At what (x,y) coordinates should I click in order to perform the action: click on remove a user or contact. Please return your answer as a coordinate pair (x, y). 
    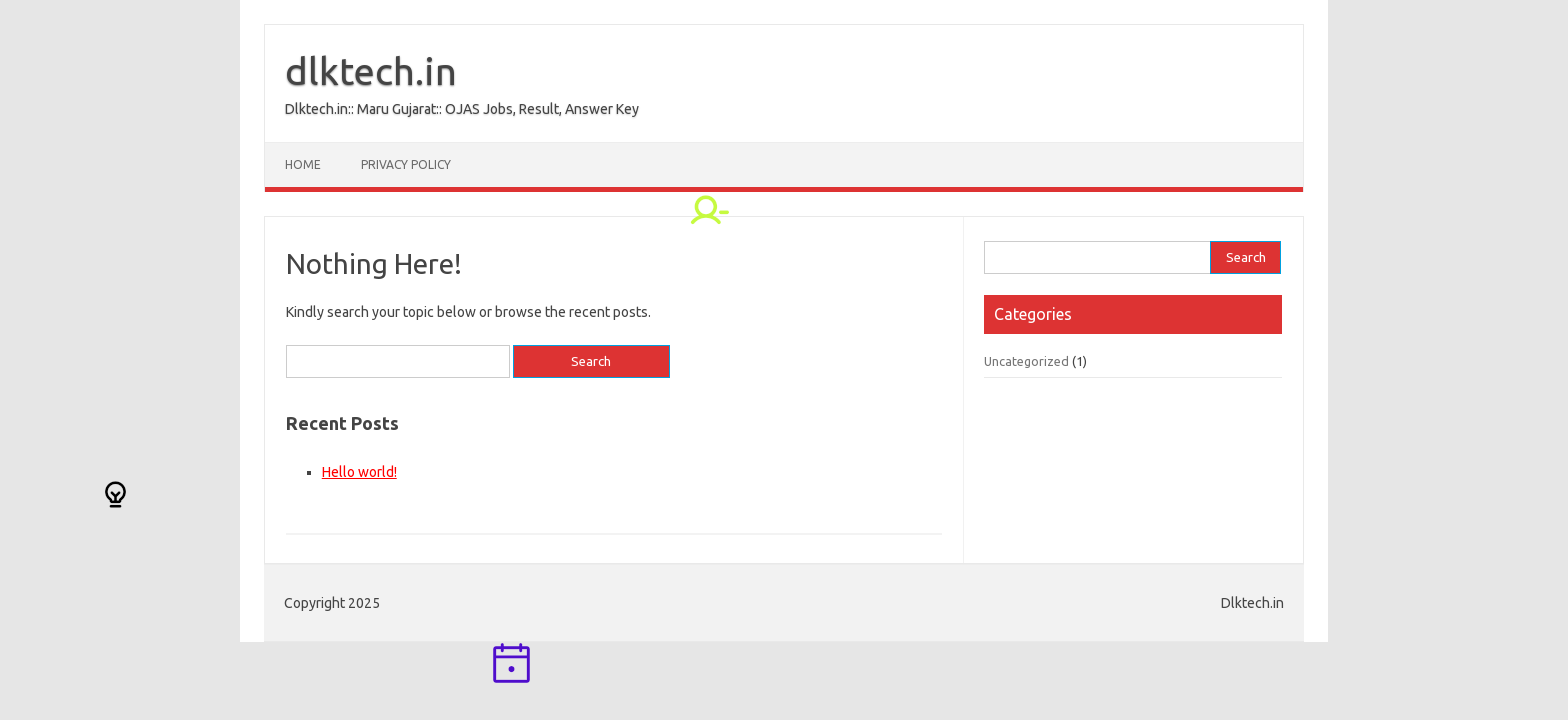
    Looking at the image, I should click on (709, 211).